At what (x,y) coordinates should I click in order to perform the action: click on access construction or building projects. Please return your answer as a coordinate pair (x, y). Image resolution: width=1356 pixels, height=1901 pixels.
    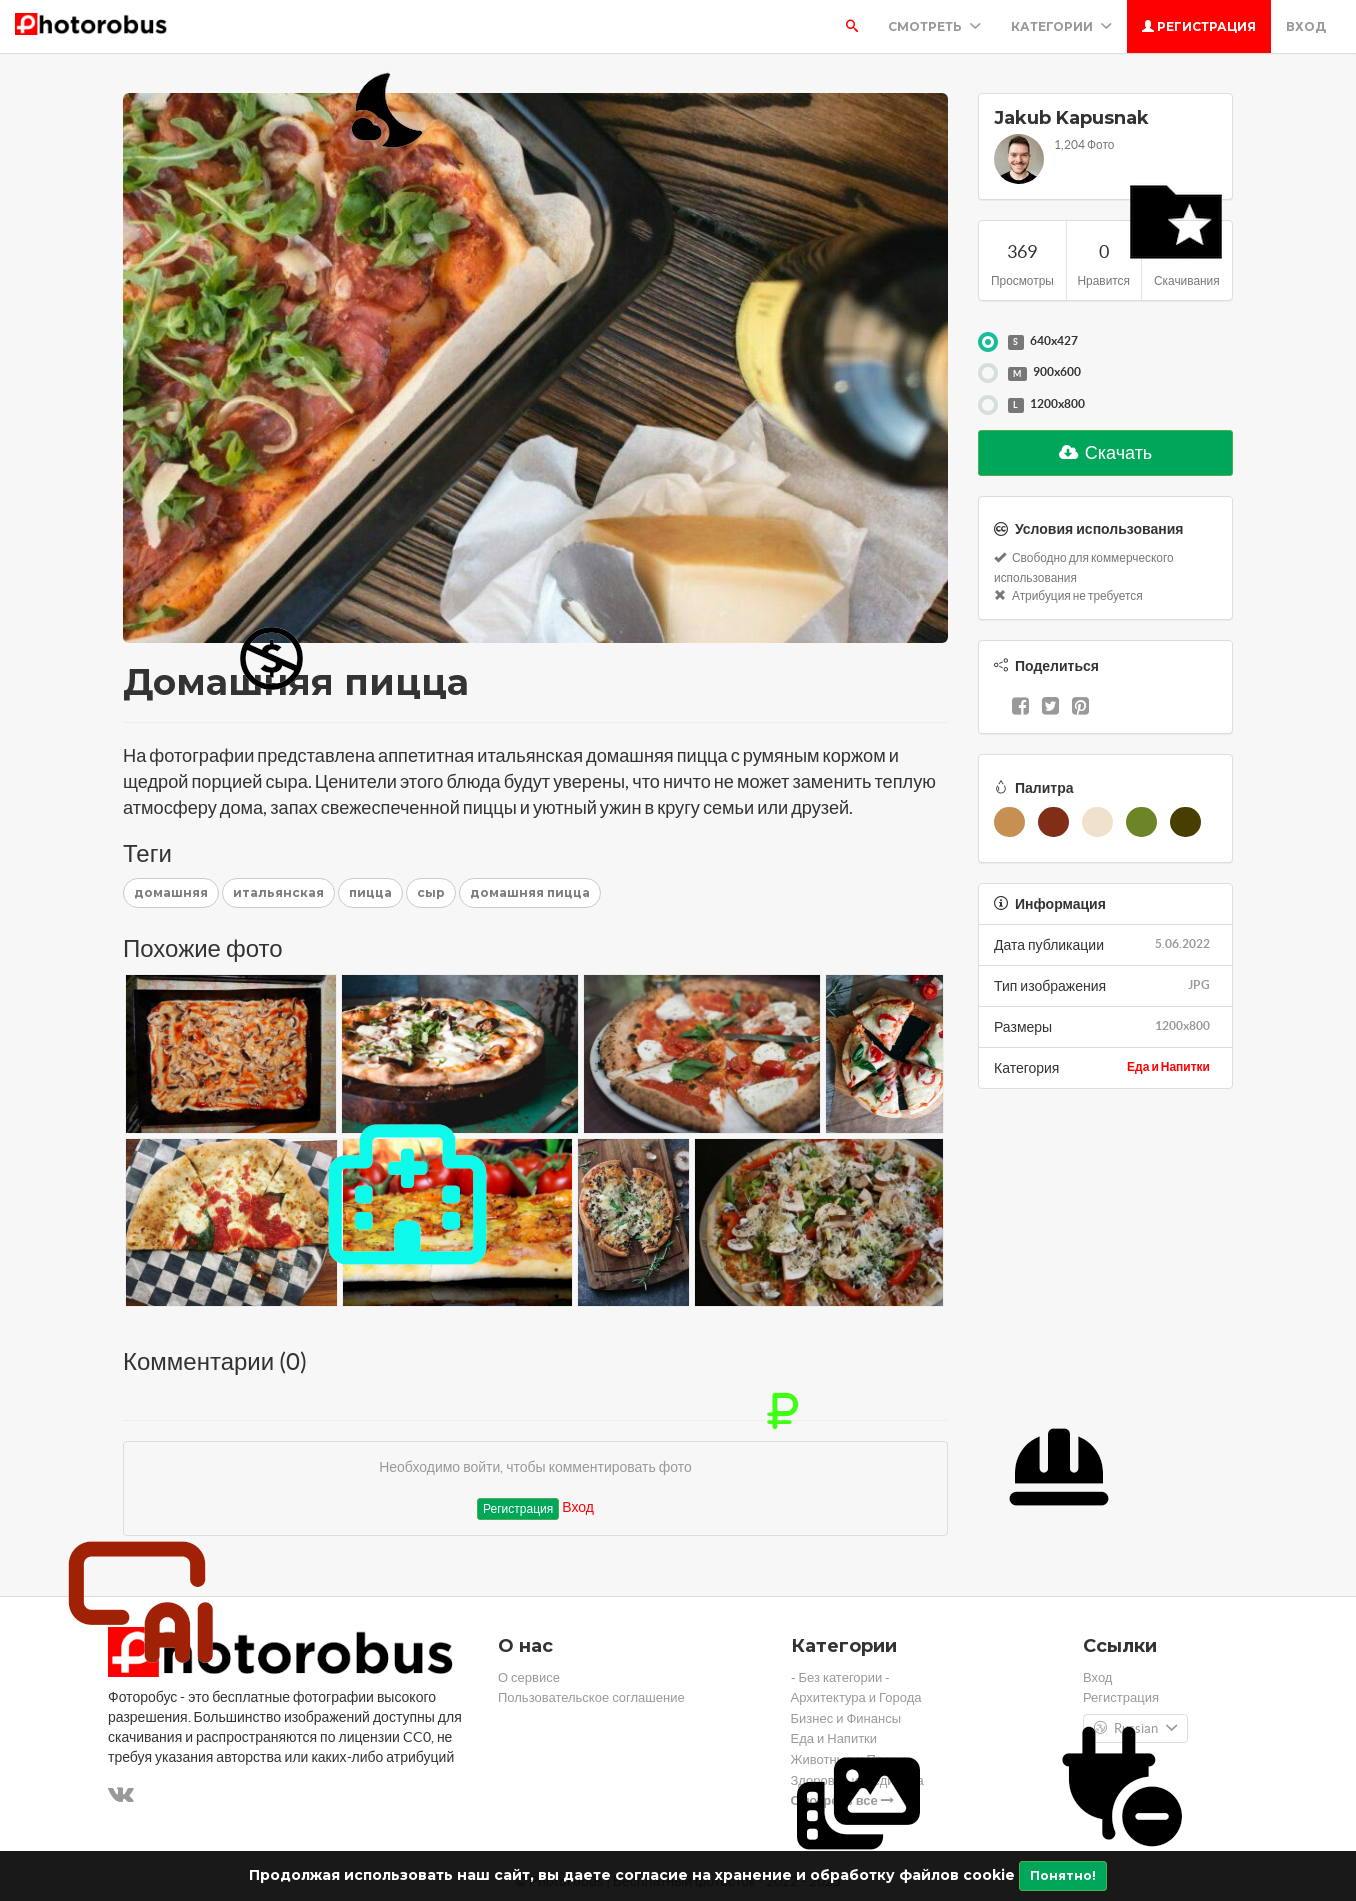
    Looking at the image, I should click on (1059, 1467).